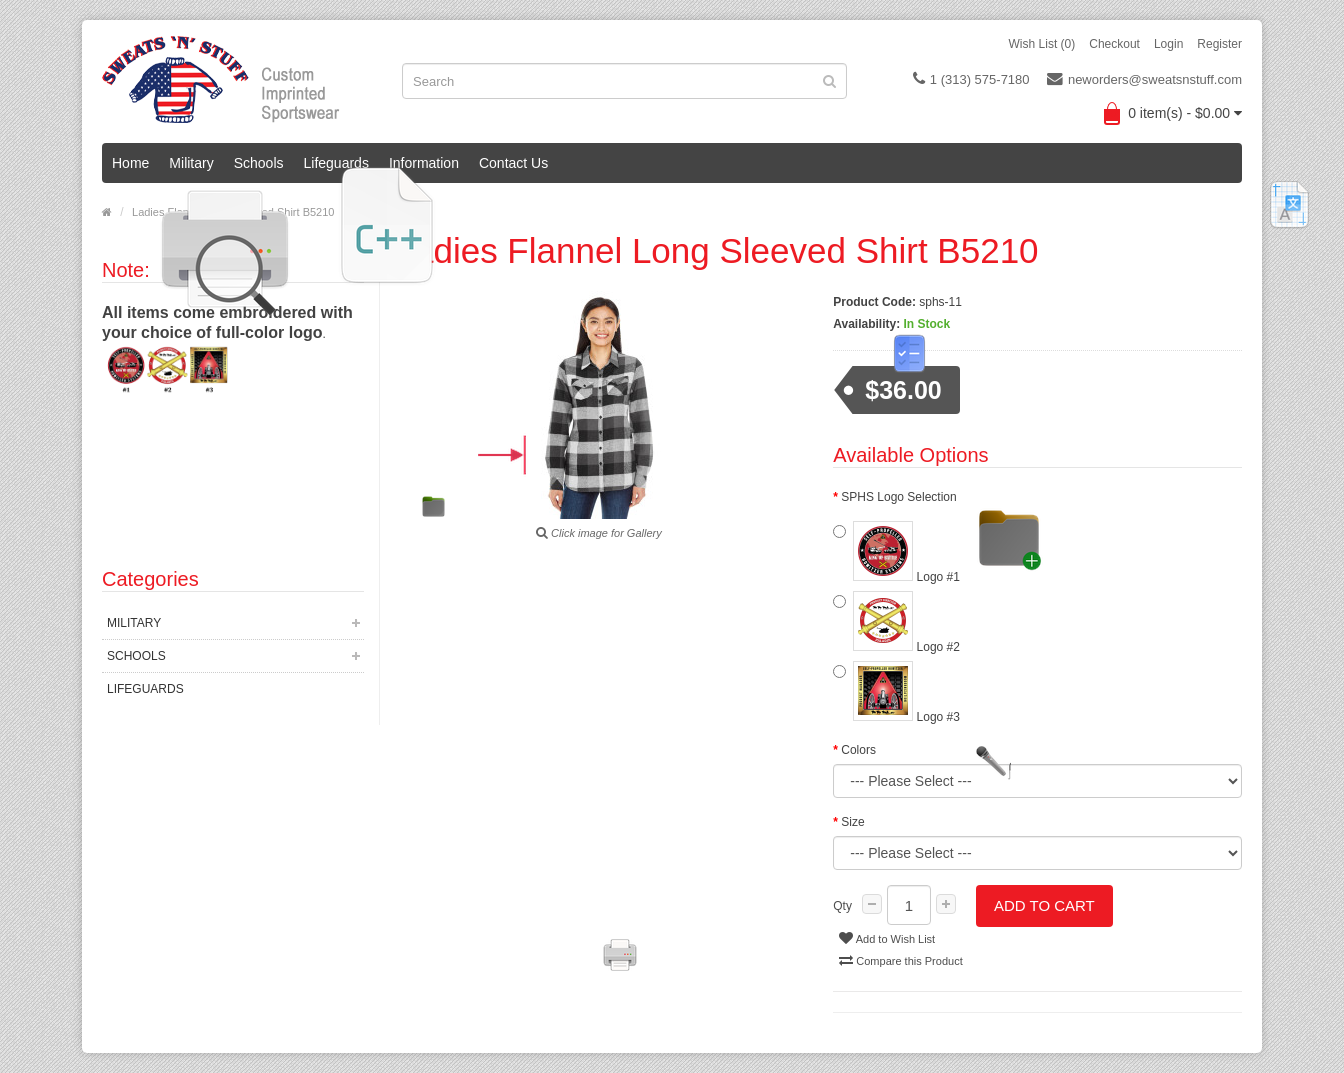 Image resolution: width=1344 pixels, height=1073 pixels. Describe the element at coordinates (1009, 538) in the screenshot. I see `create a new folder` at that location.